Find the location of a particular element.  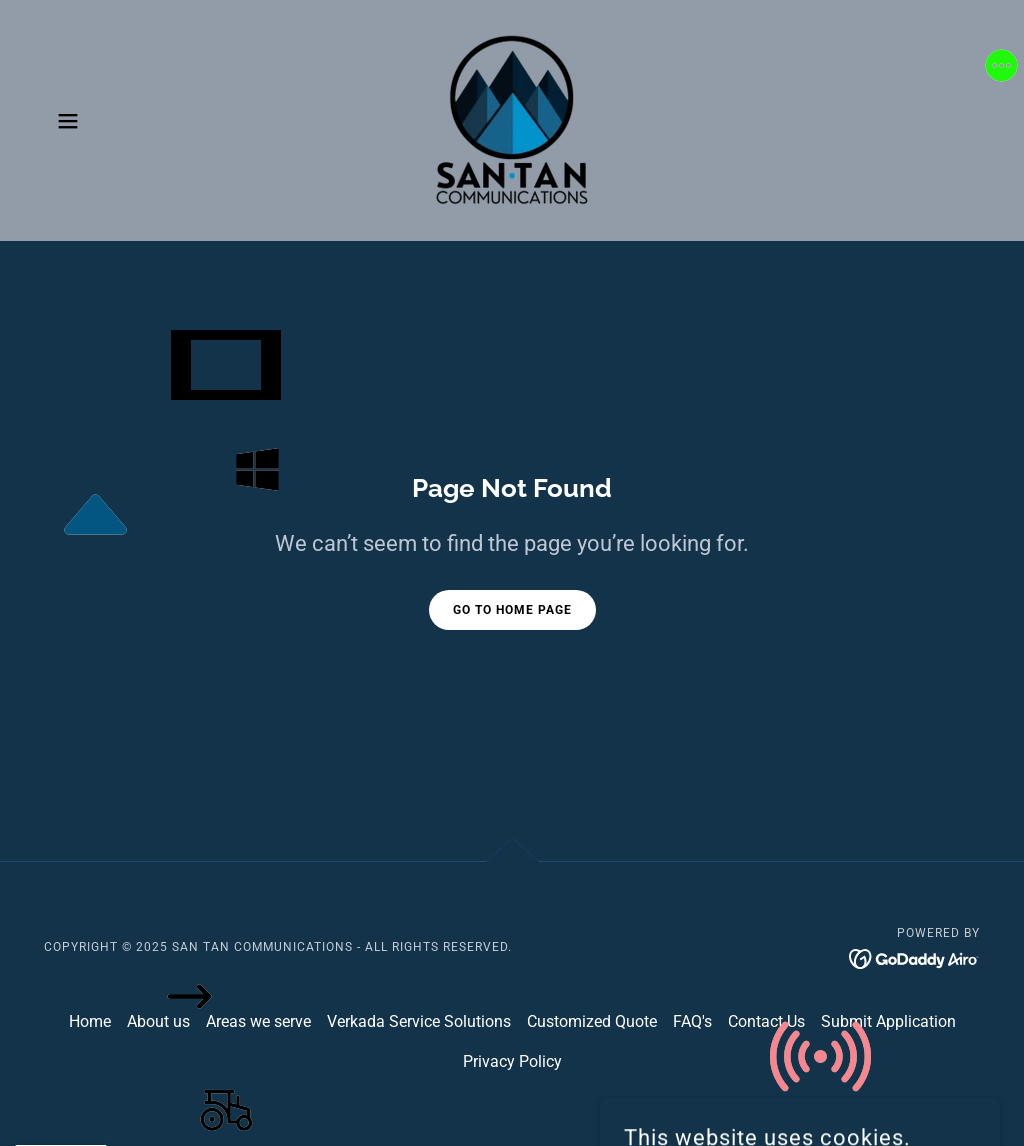

access radio or audio streaming is located at coordinates (820, 1056).